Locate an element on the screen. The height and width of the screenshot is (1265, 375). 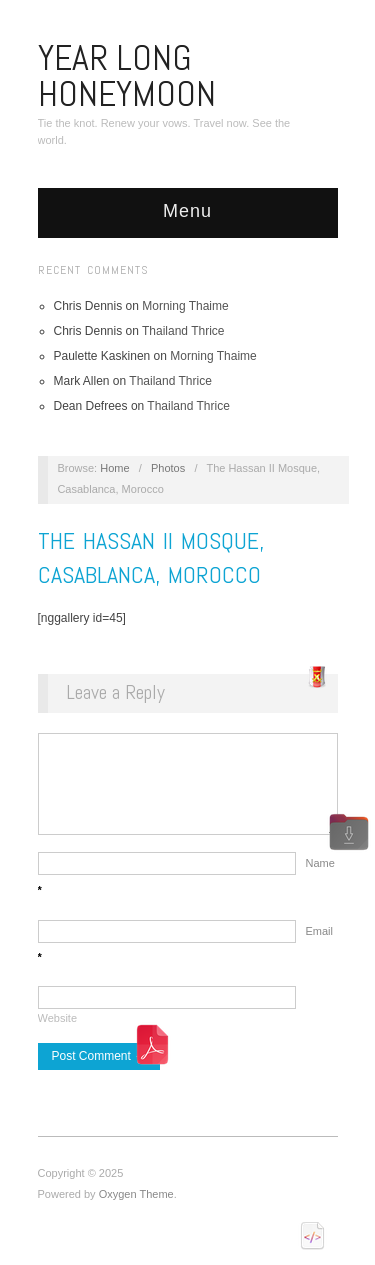
indicates high security status or strong protection level is located at coordinates (317, 677).